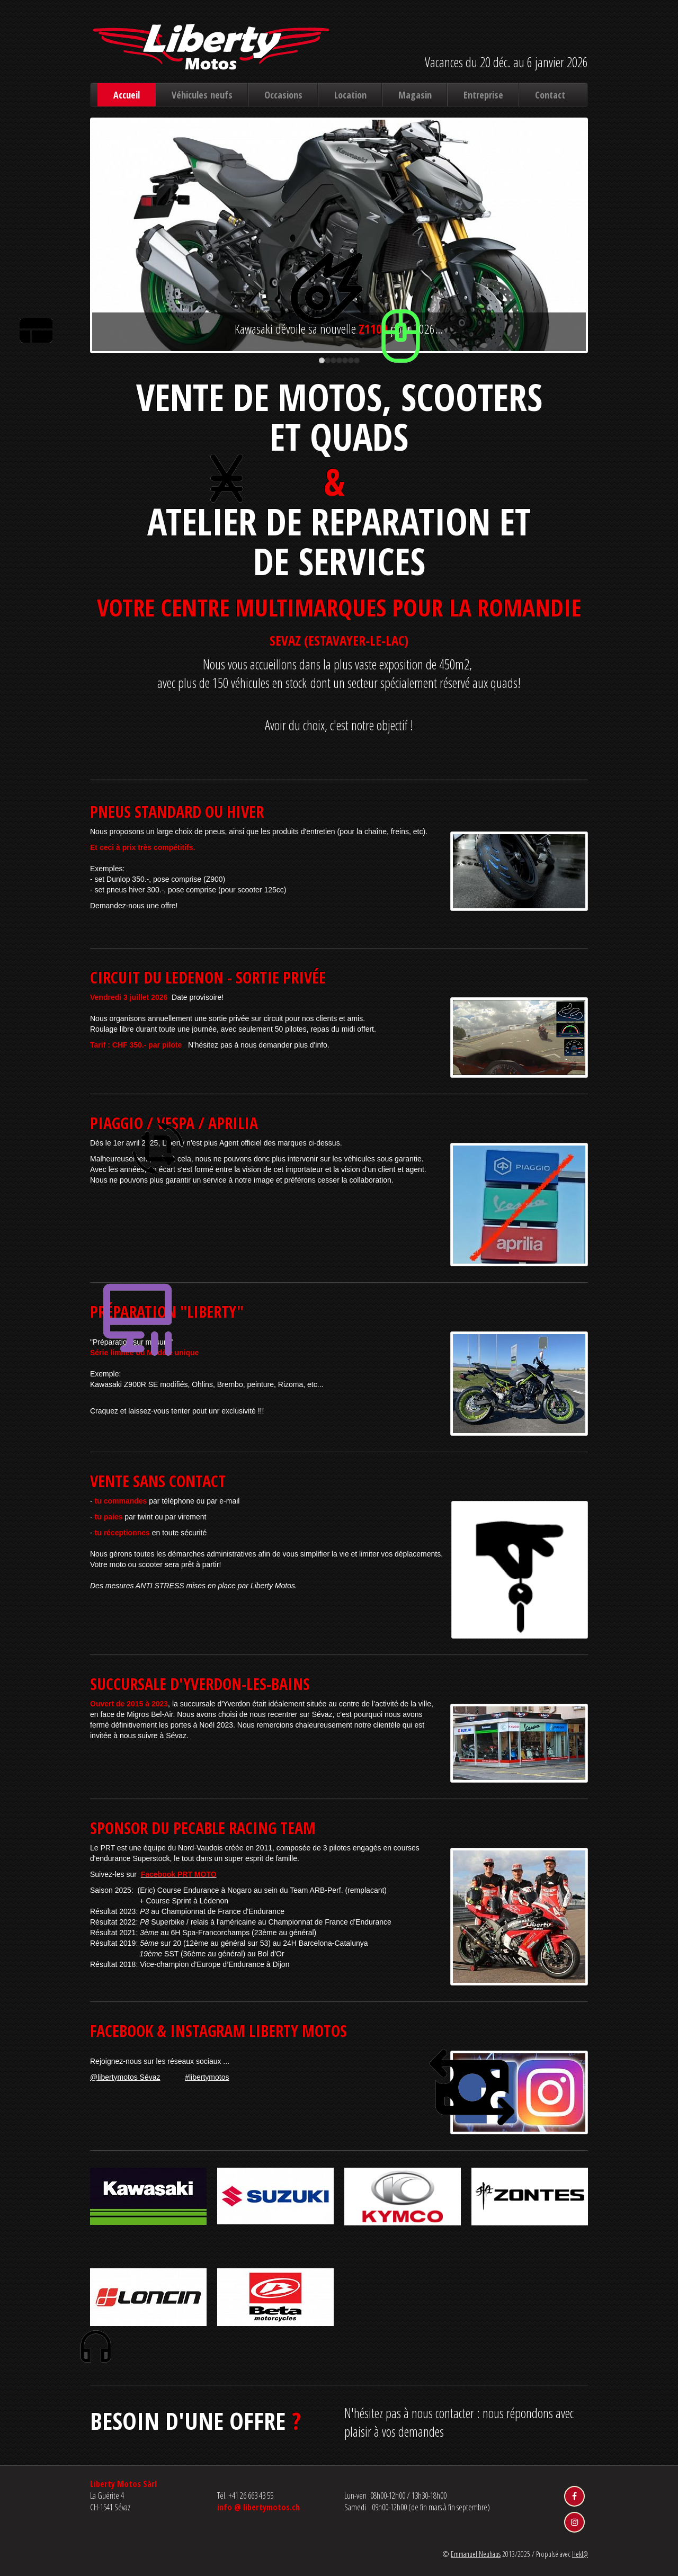 The width and height of the screenshot is (678, 2576). What do you see at coordinates (326, 289) in the screenshot?
I see `indicates a trending or viral item` at bounding box center [326, 289].